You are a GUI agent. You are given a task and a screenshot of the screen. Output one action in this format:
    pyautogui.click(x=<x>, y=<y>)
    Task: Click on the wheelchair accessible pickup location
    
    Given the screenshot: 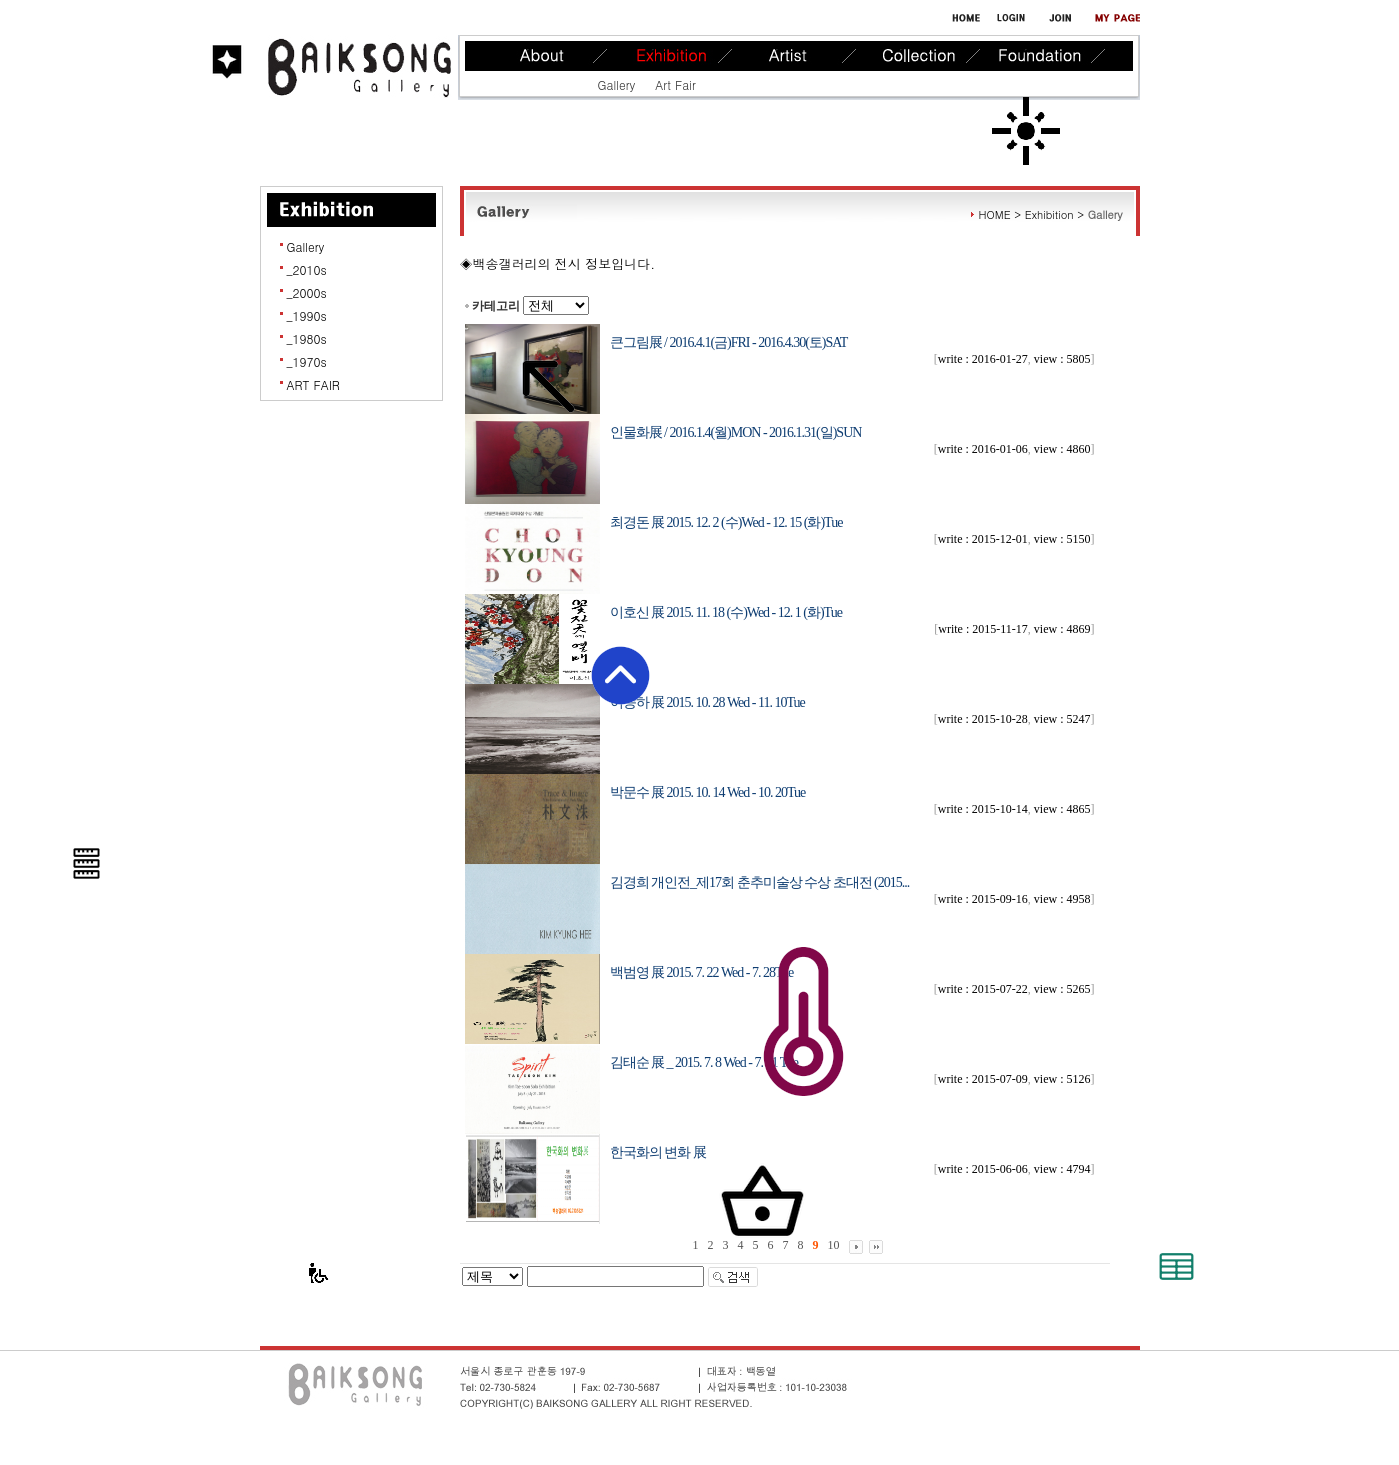 What is the action you would take?
    pyautogui.click(x=318, y=1273)
    